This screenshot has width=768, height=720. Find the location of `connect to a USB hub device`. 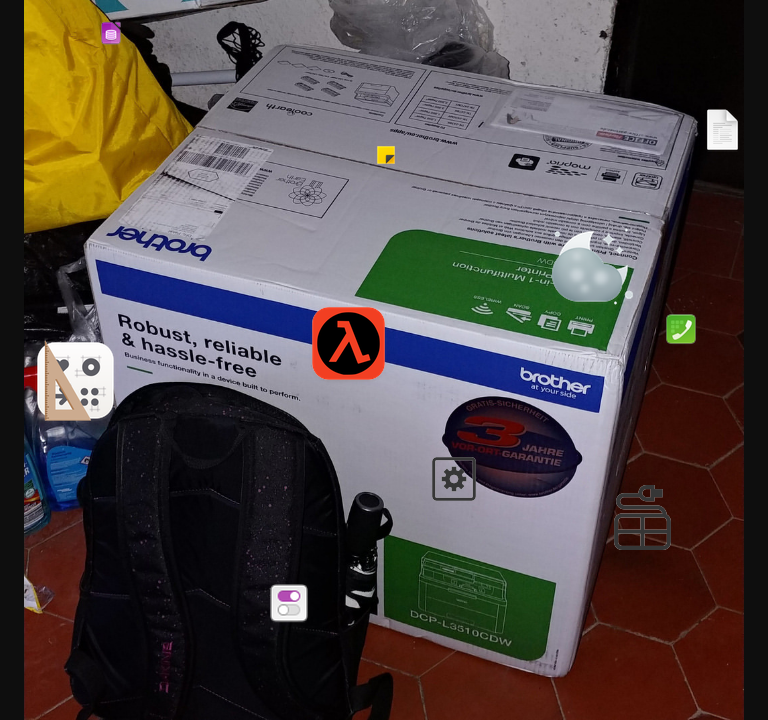

connect to a USB hub device is located at coordinates (642, 517).